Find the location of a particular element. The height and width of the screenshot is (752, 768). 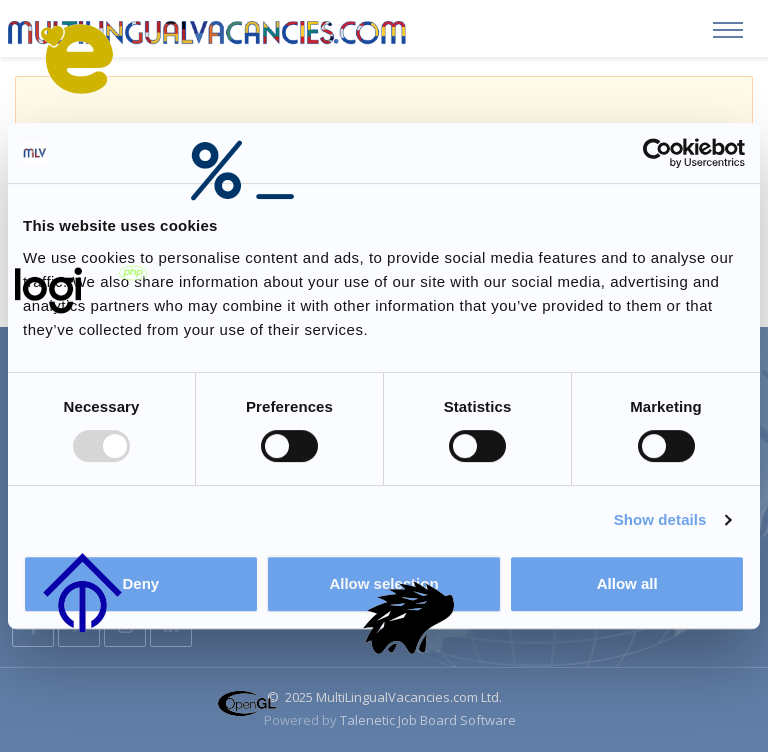

Logitech brand logo is located at coordinates (48, 290).